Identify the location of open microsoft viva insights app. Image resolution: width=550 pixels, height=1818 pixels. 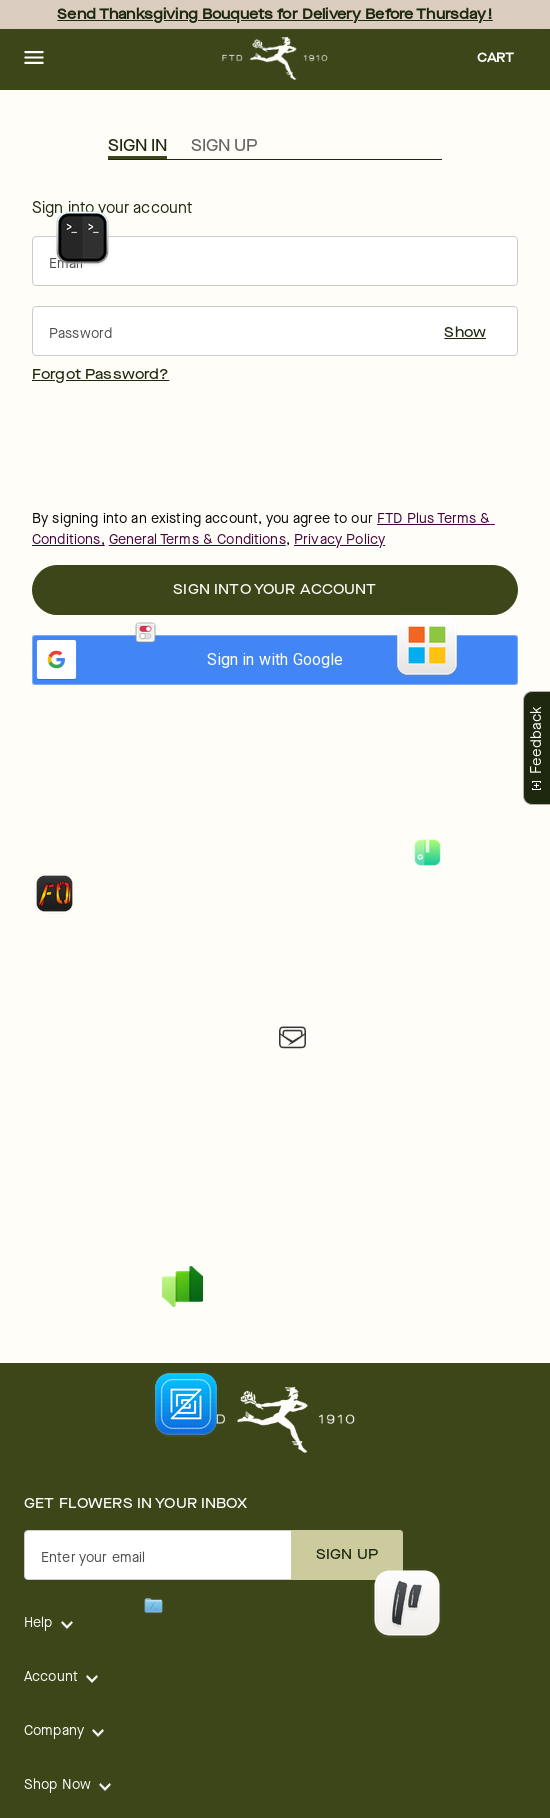
(182, 1286).